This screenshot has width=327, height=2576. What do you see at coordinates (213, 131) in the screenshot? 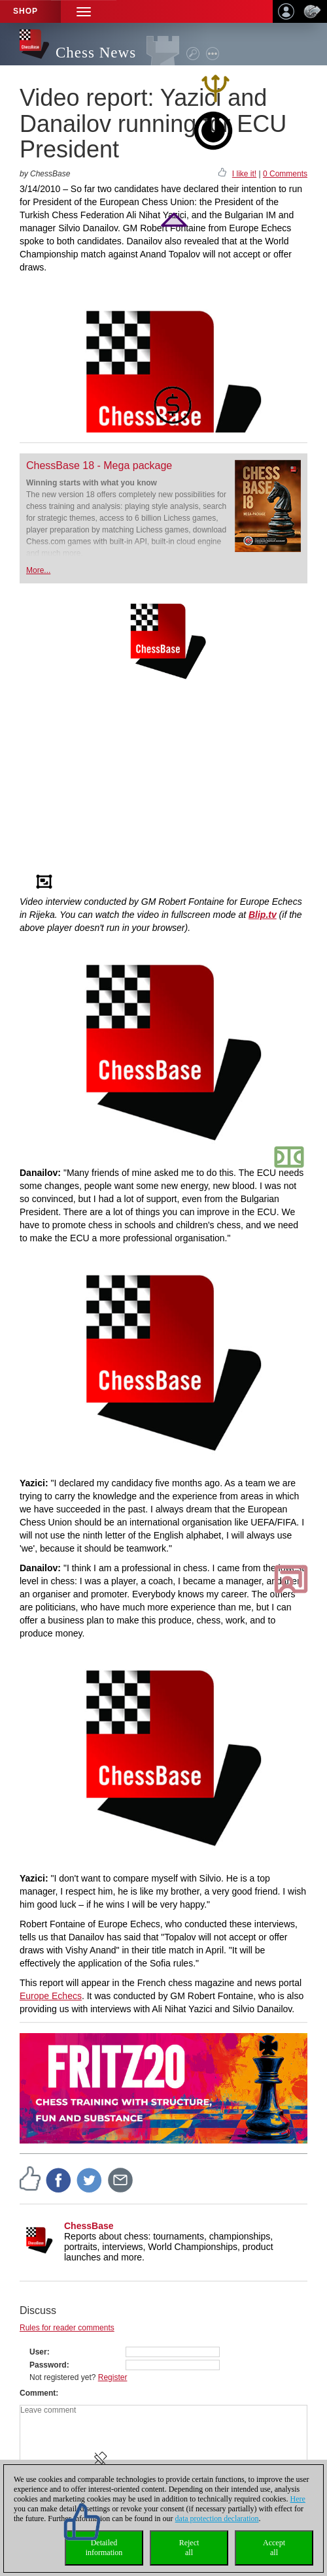
I see `turn device on or off` at bounding box center [213, 131].